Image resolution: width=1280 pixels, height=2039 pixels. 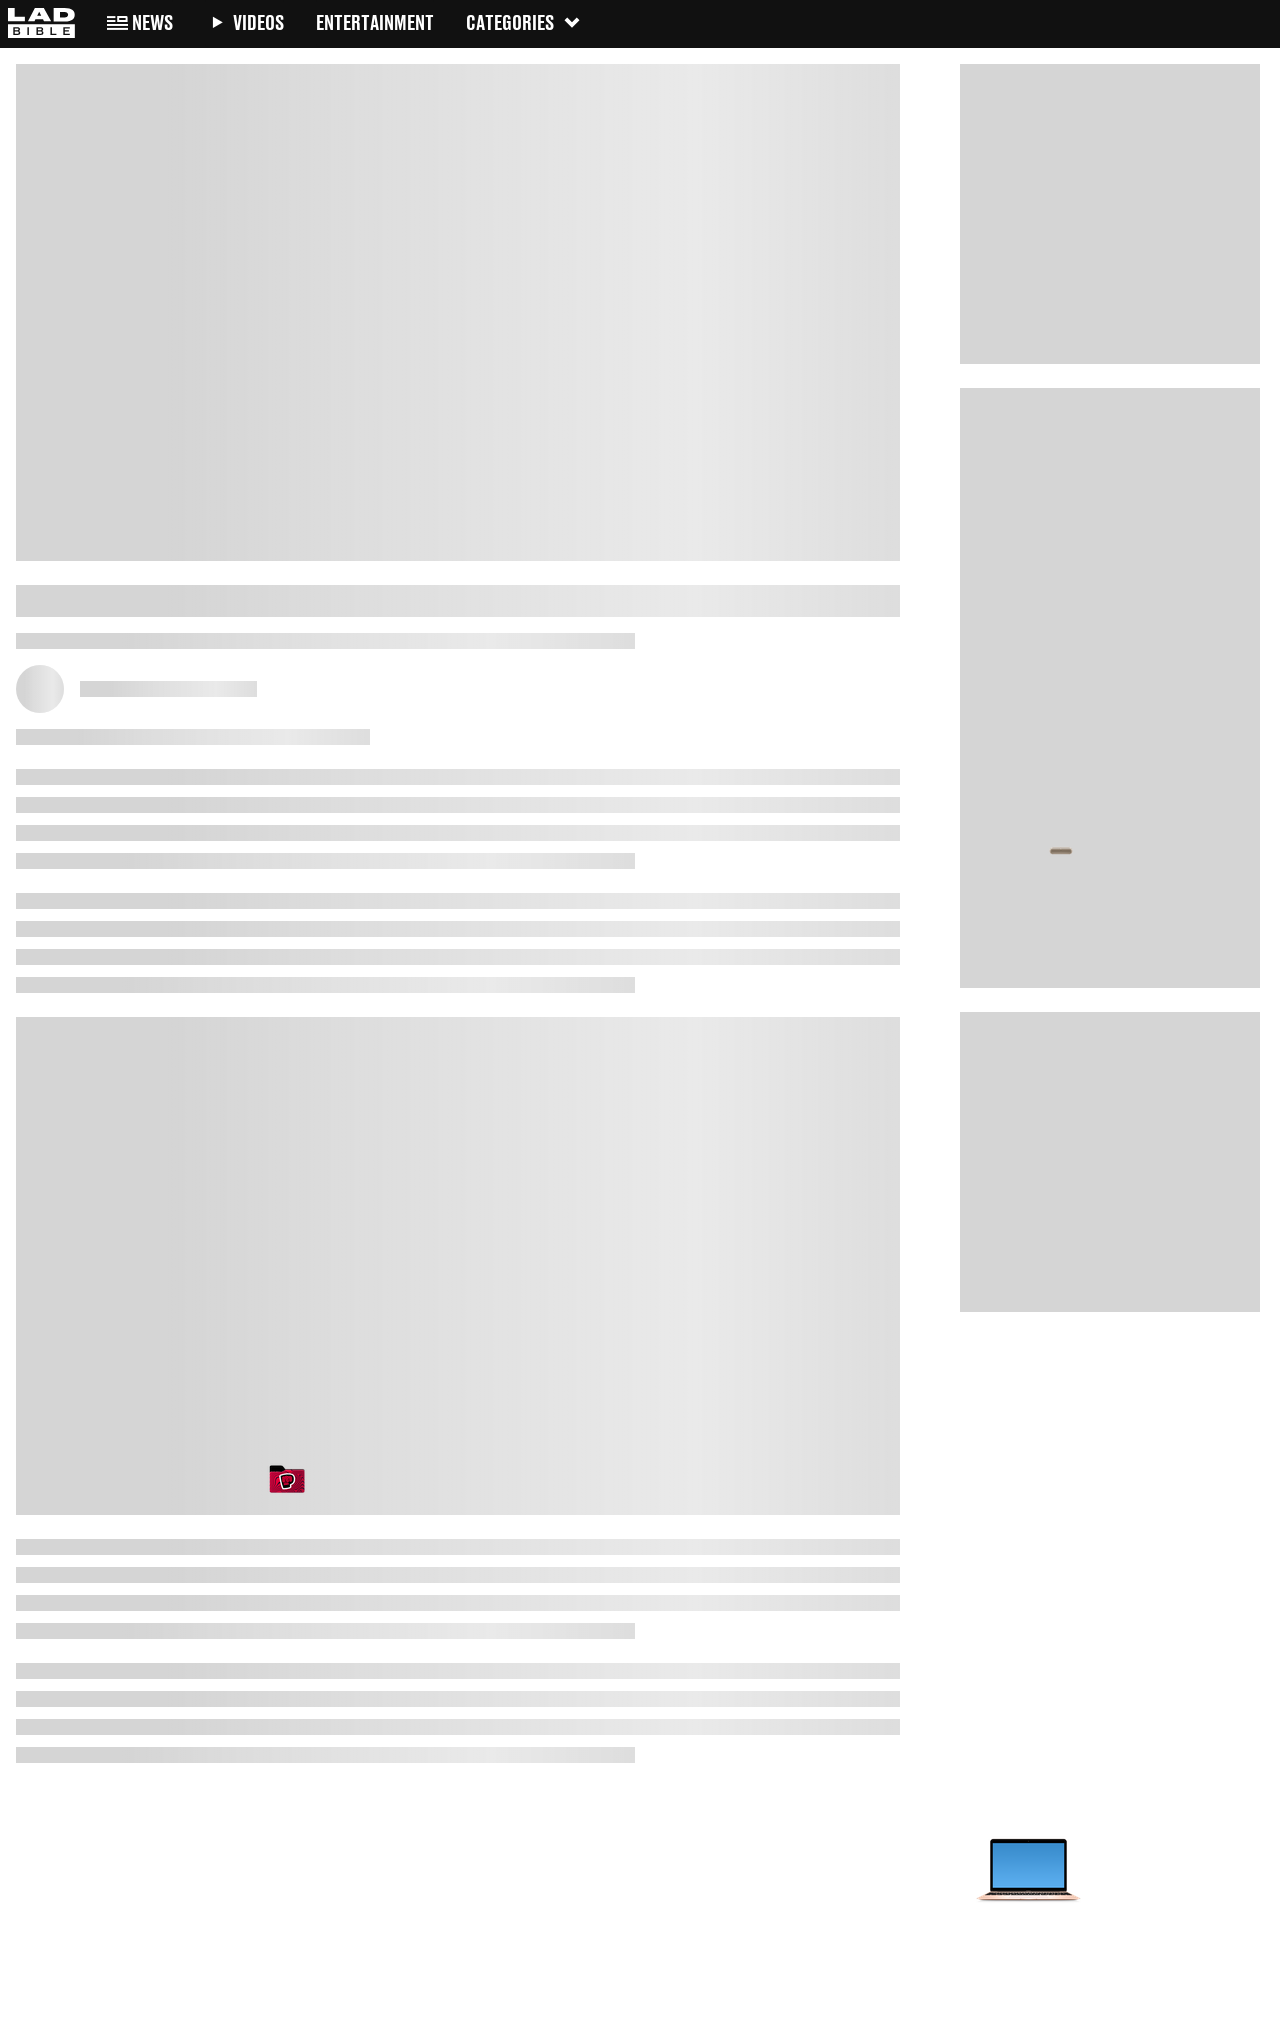 What do you see at coordinates (1061, 851) in the screenshot?
I see `beats pill speaker in champagne color` at bounding box center [1061, 851].